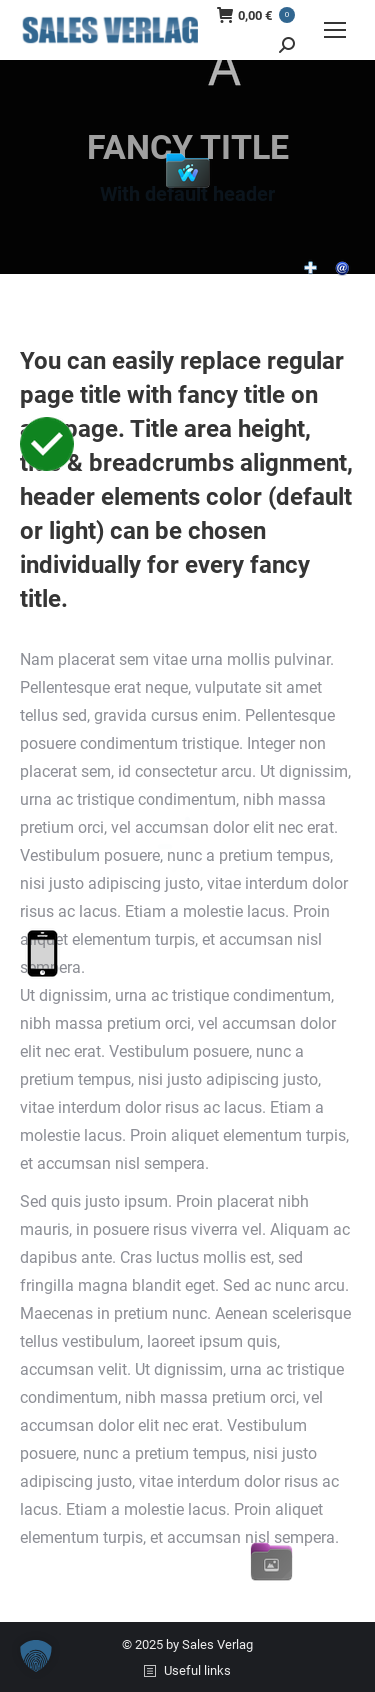  I want to click on create a new folder, so click(299, 256).